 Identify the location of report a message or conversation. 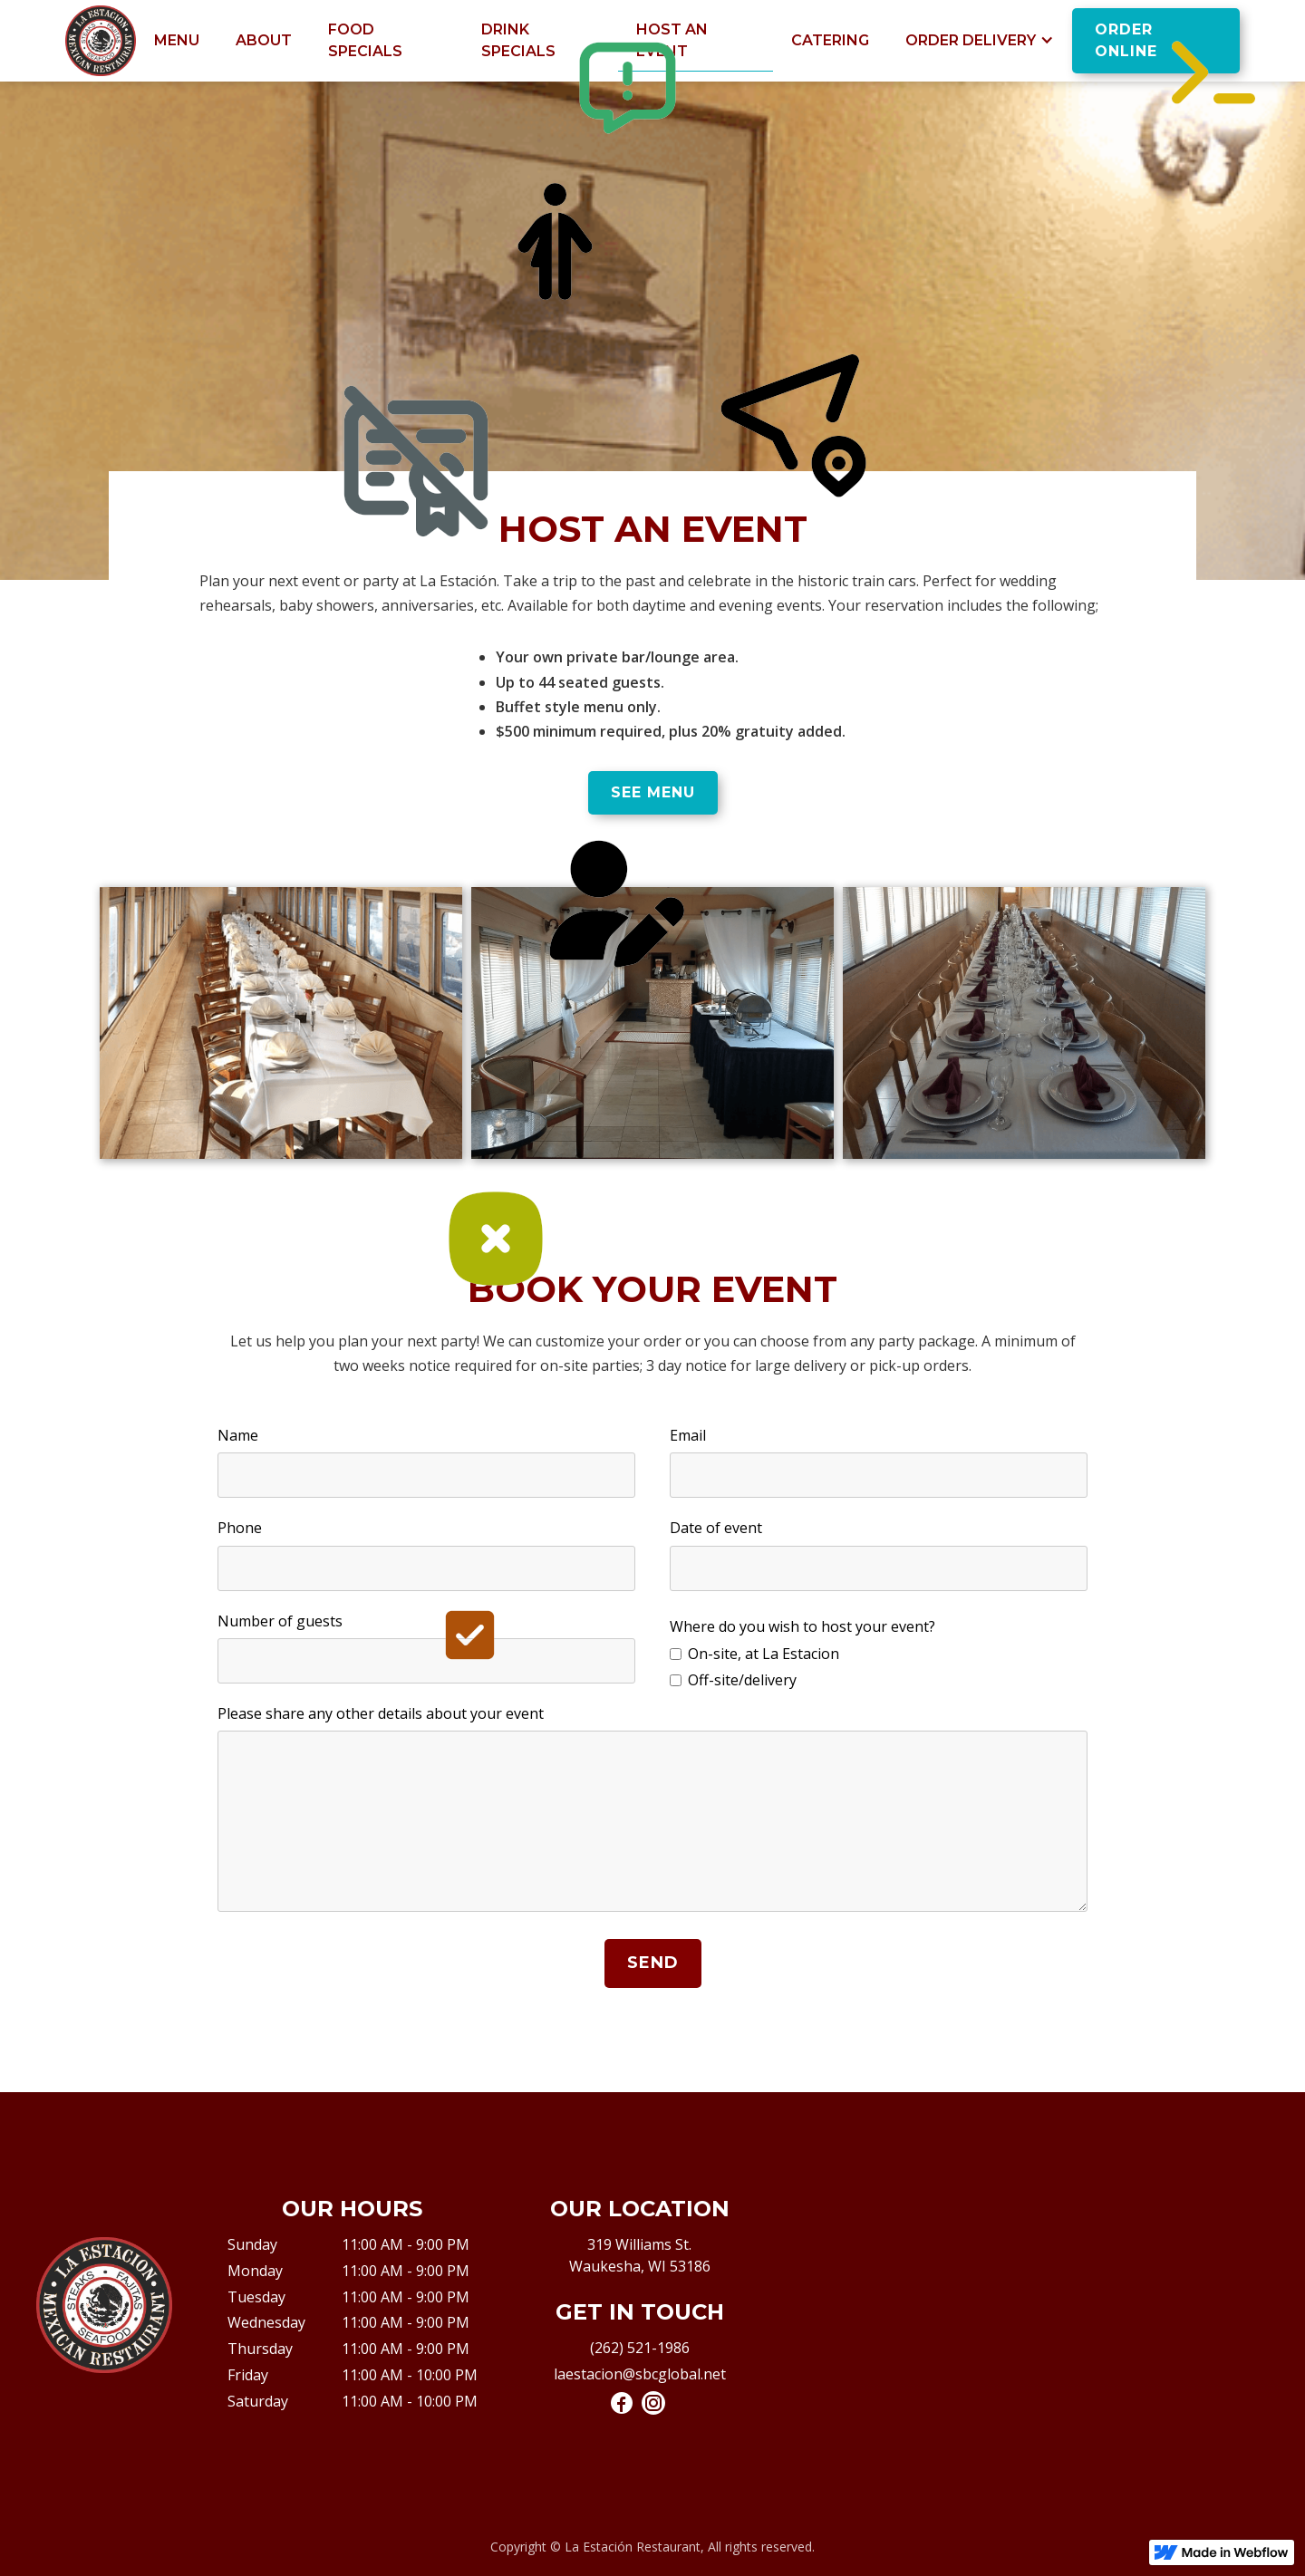
(627, 85).